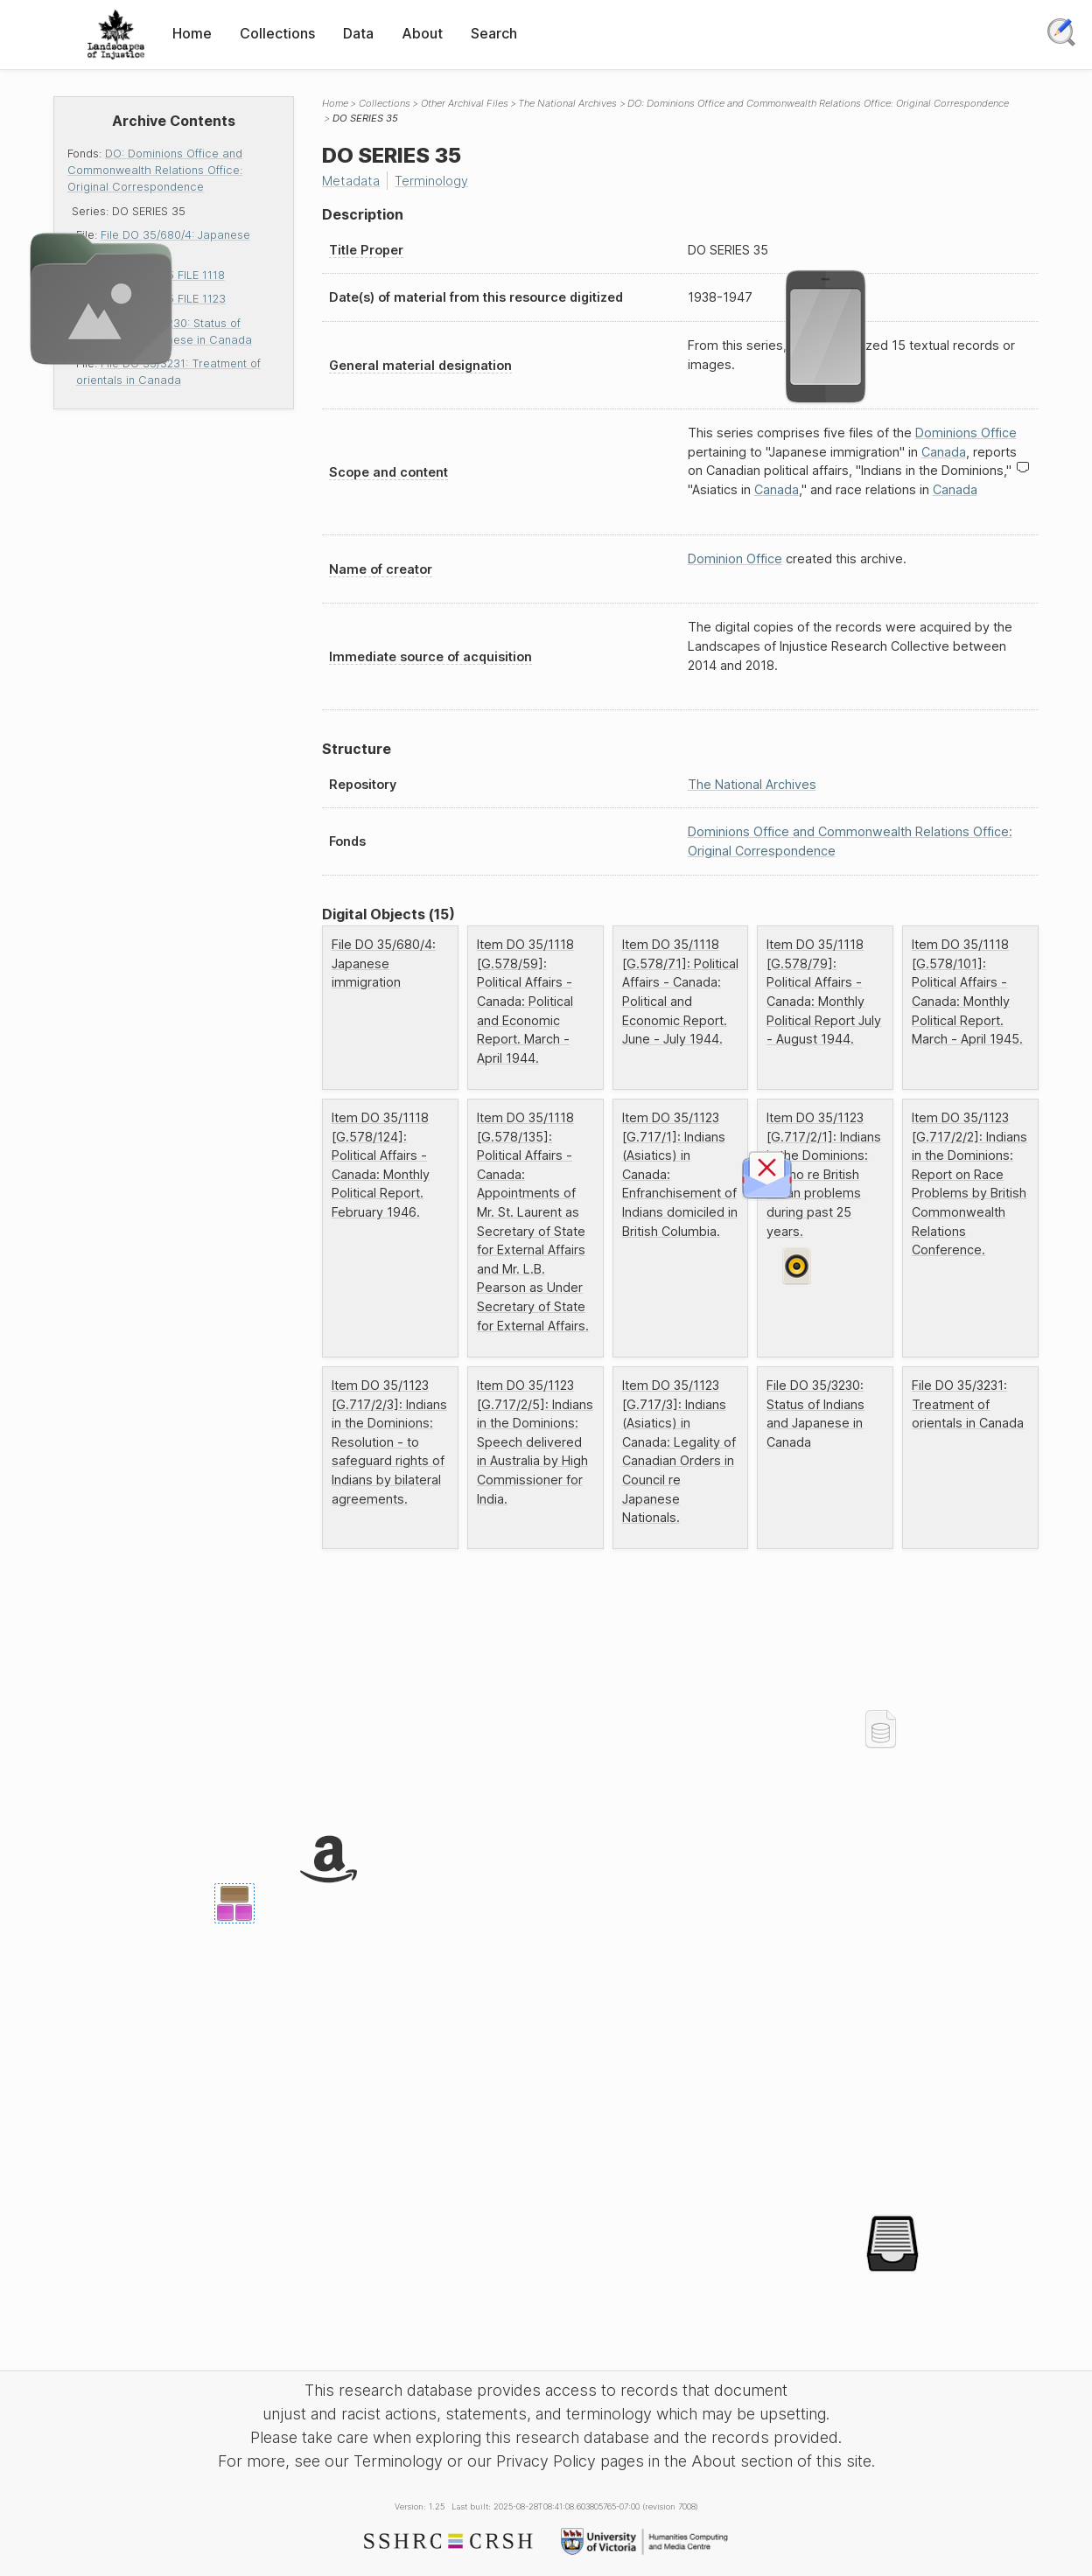  Describe the element at coordinates (880, 1728) in the screenshot. I see `open a SQL database file` at that location.